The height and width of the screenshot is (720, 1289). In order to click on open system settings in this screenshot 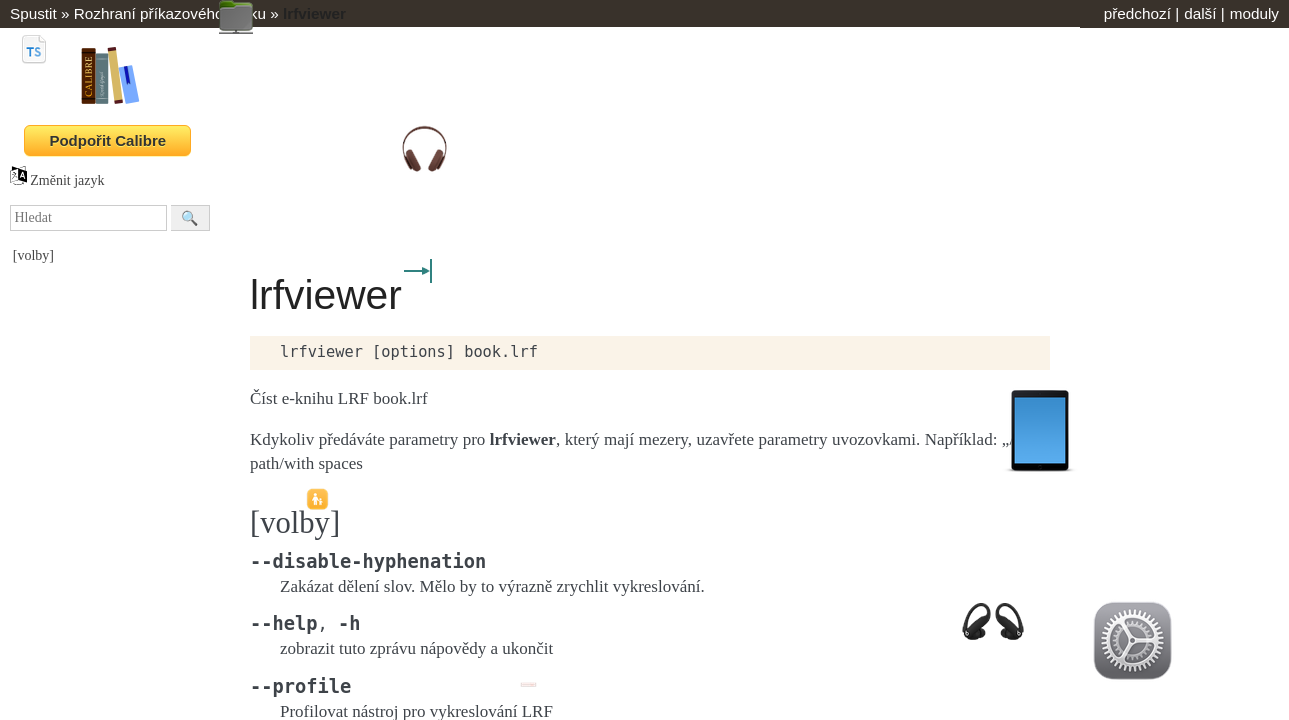, I will do `click(1132, 640)`.